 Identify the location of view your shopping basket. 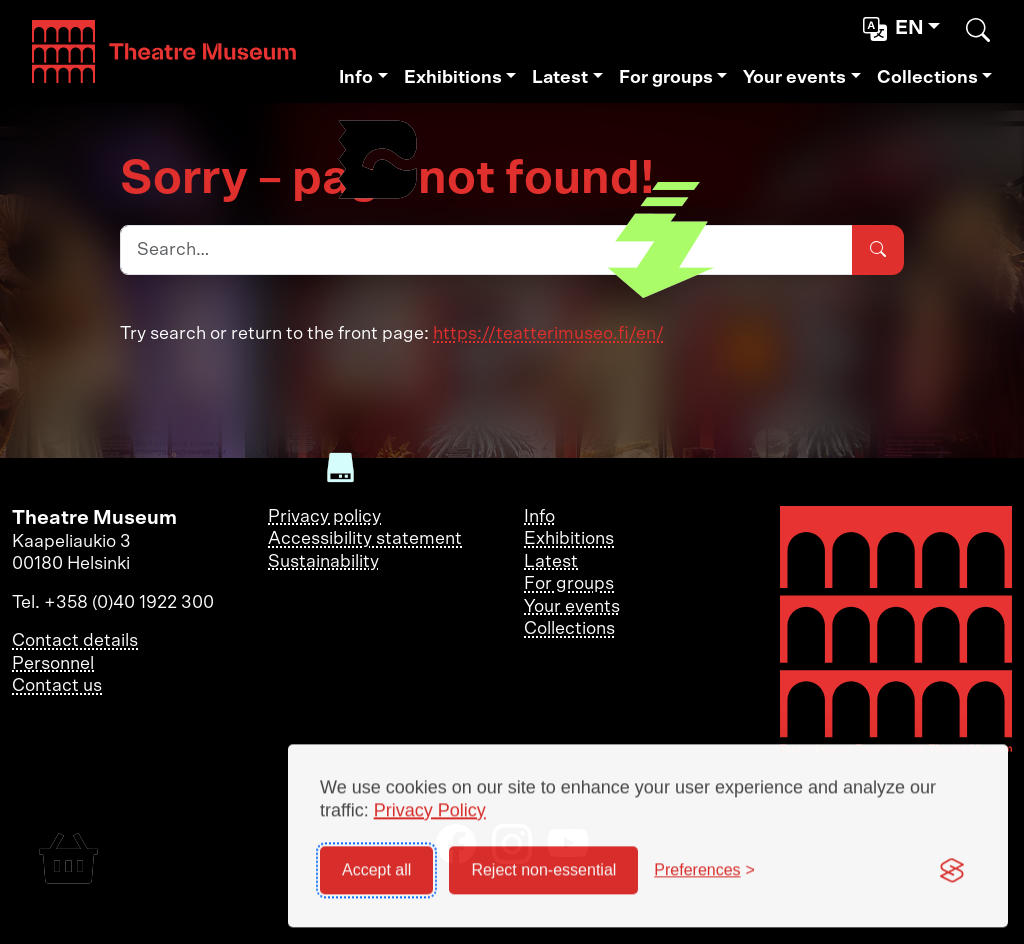
(68, 857).